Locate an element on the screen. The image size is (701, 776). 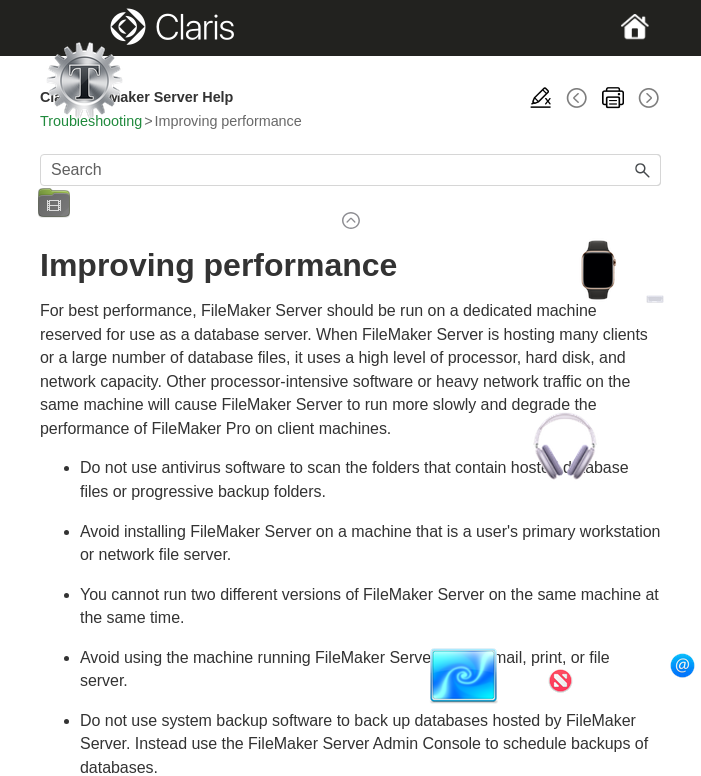
open Apple News preferences is located at coordinates (560, 680).